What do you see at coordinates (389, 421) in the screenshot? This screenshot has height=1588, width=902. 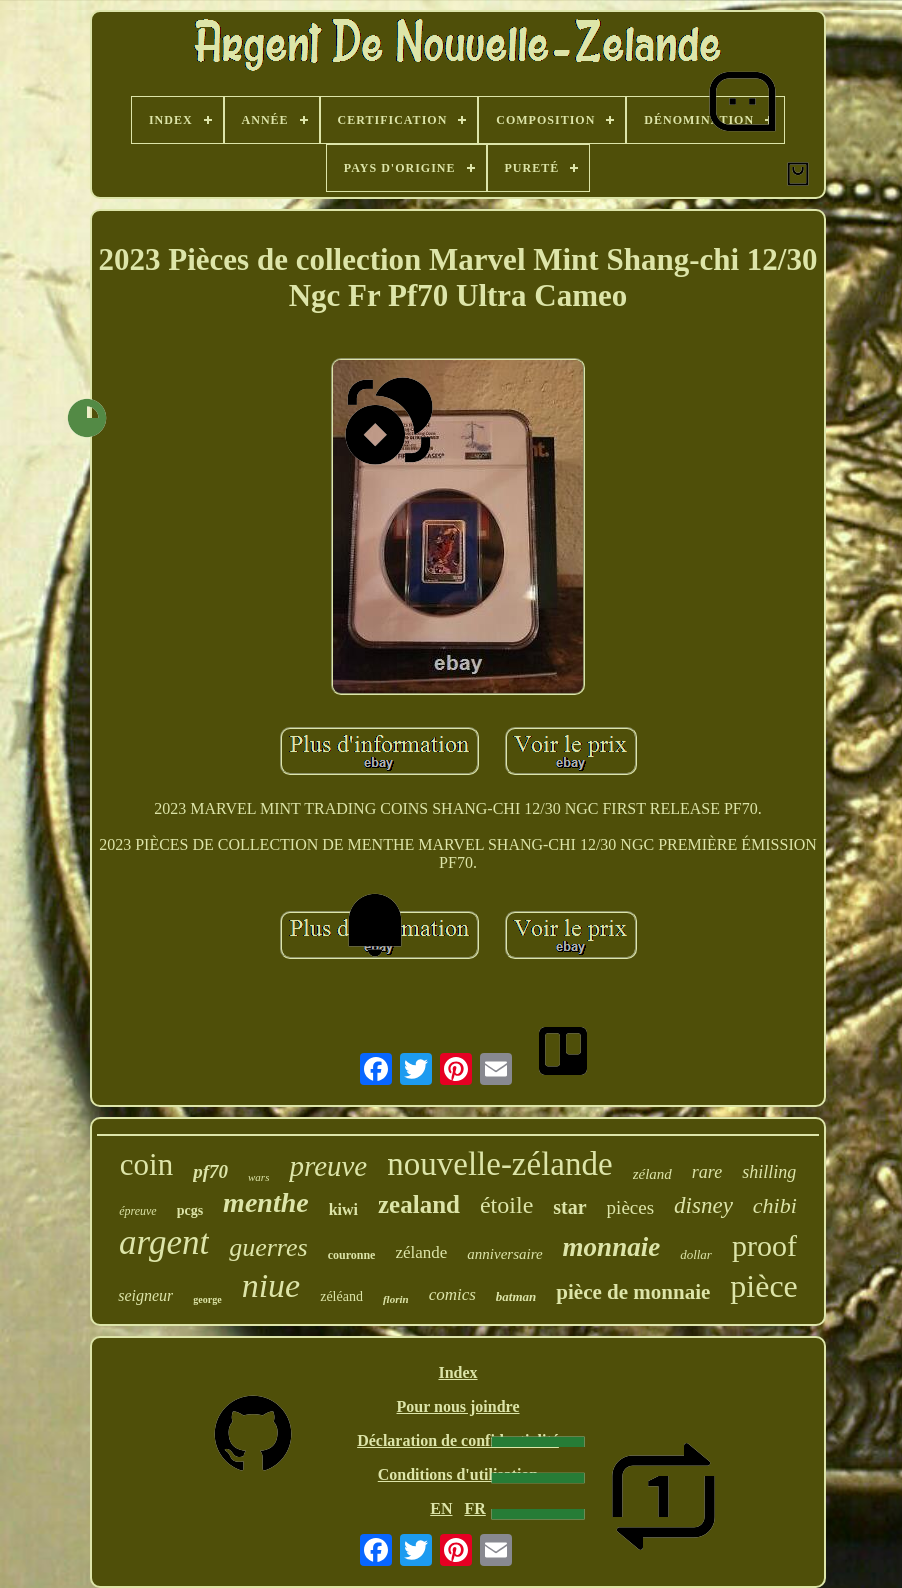 I see `swap or exchange cryptocurrency tokens` at bounding box center [389, 421].